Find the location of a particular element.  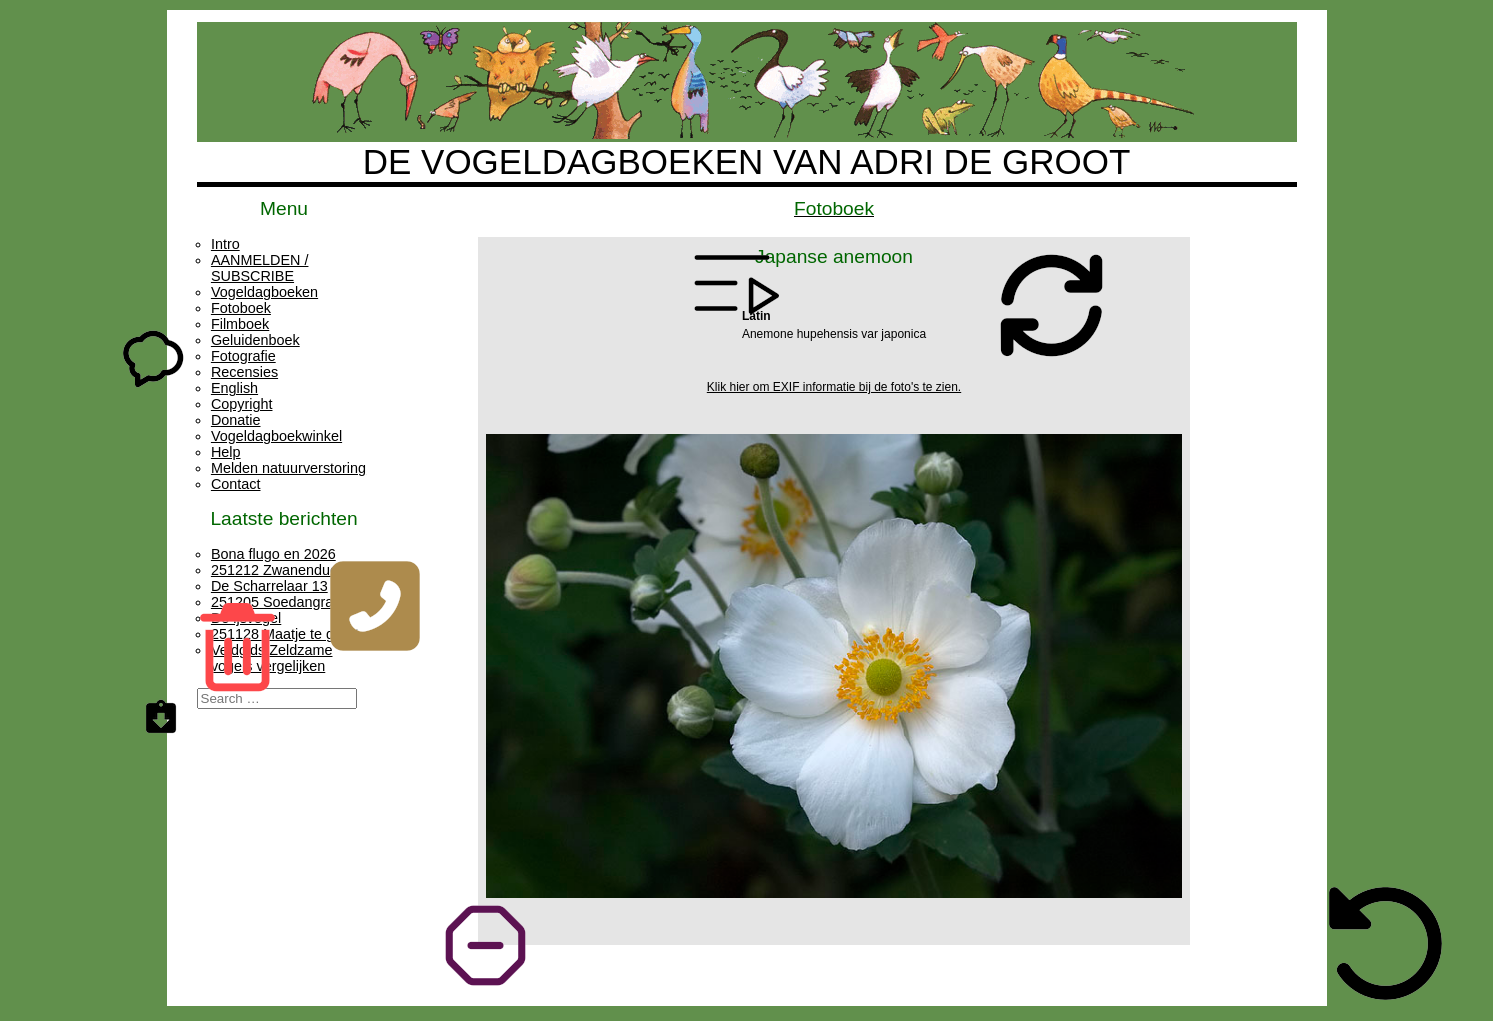

remove or delete an item is located at coordinates (485, 945).